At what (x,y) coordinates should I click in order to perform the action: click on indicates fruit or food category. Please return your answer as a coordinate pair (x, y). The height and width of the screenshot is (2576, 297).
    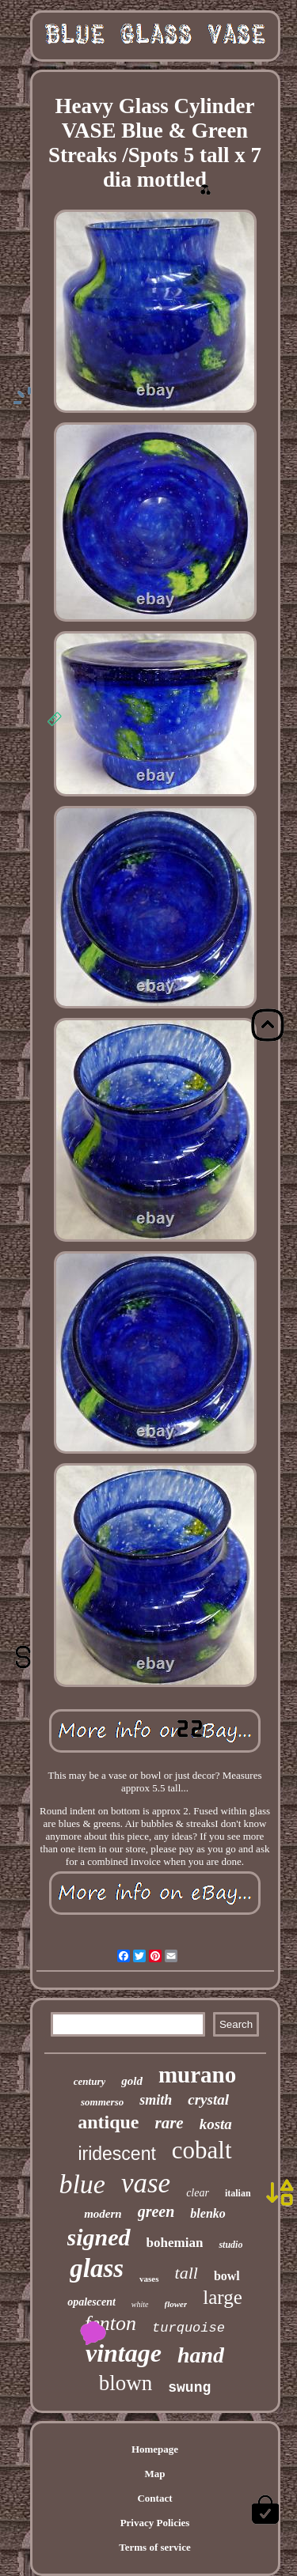
    Looking at the image, I should click on (205, 189).